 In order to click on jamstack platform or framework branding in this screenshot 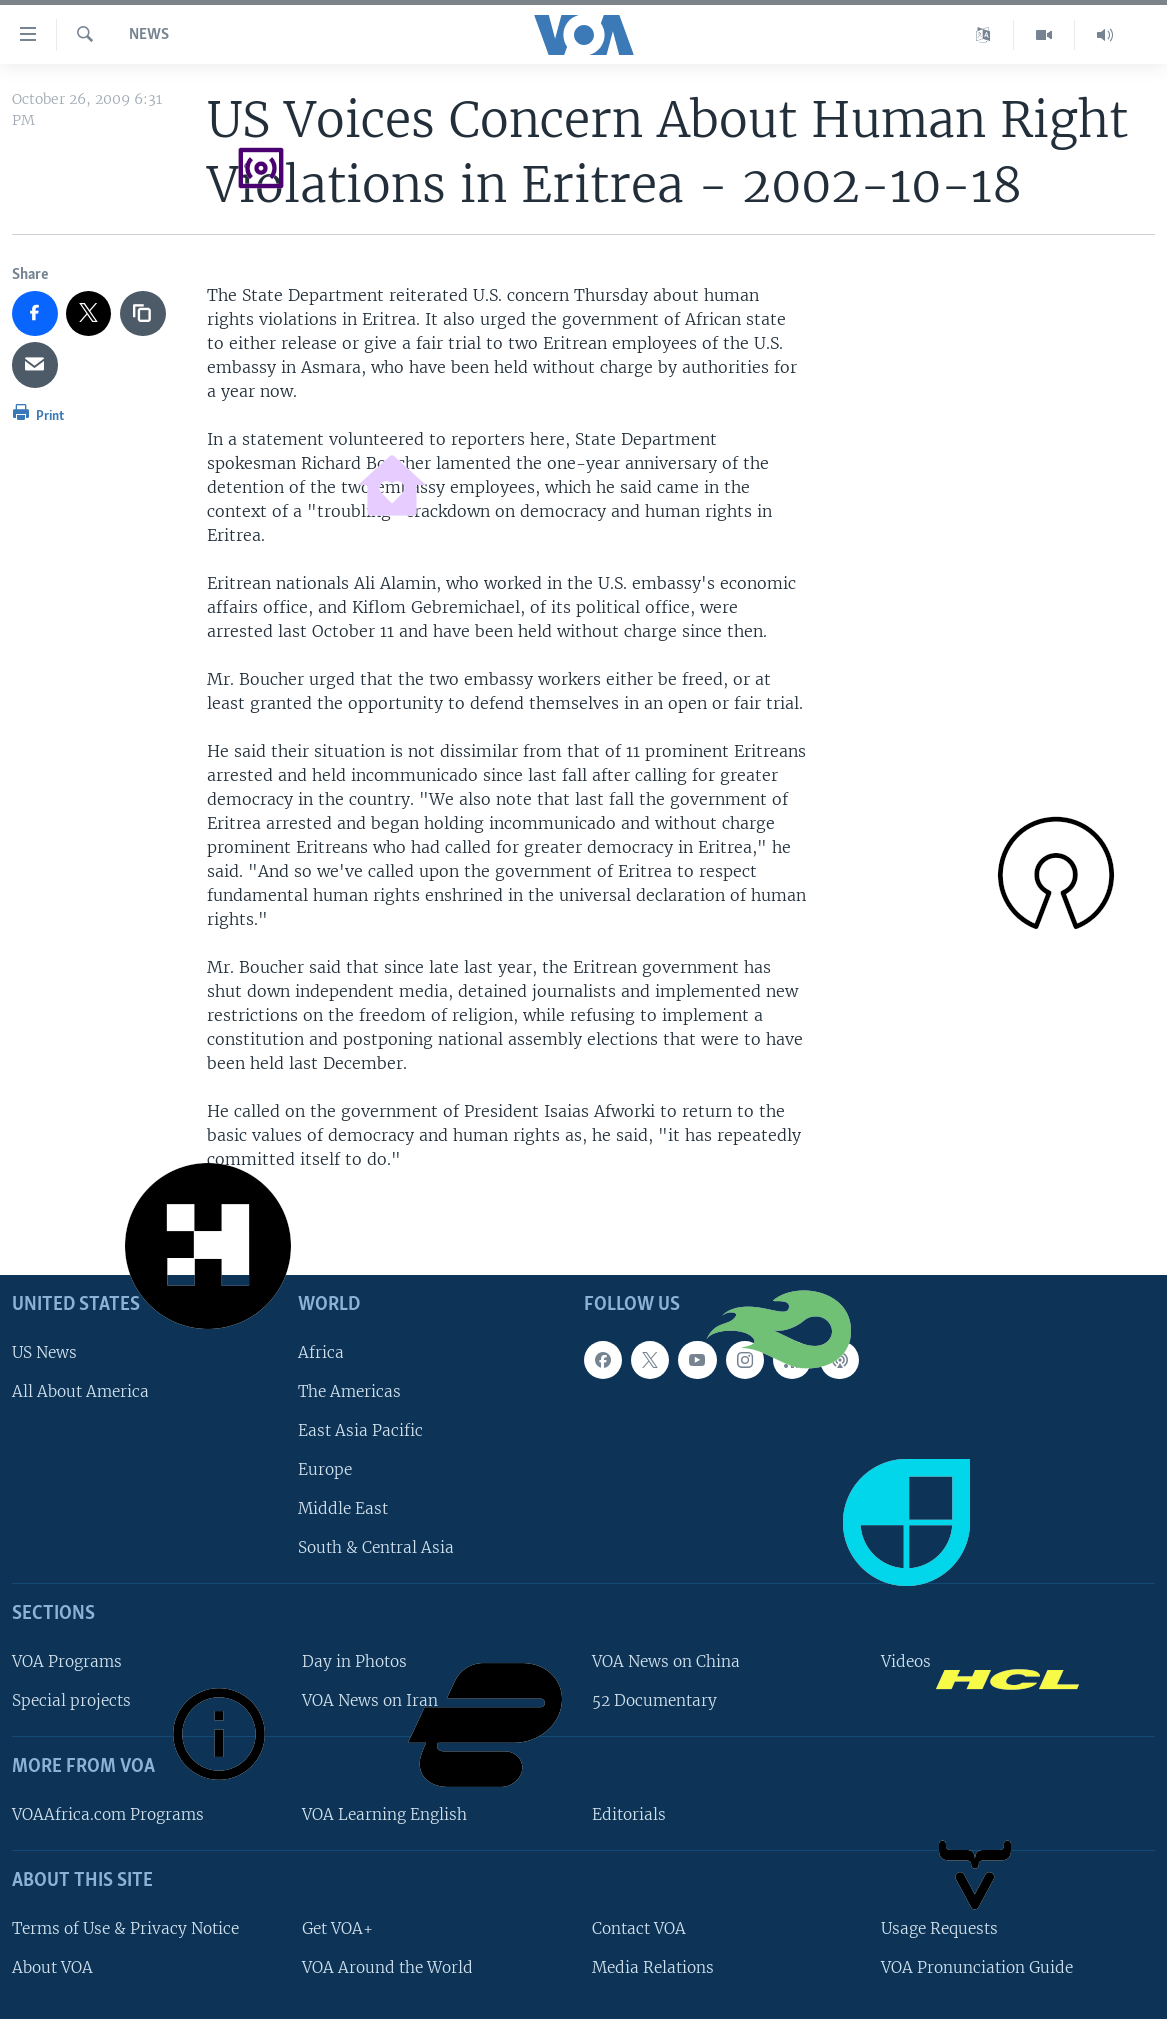, I will do `click(906, 1522)`.